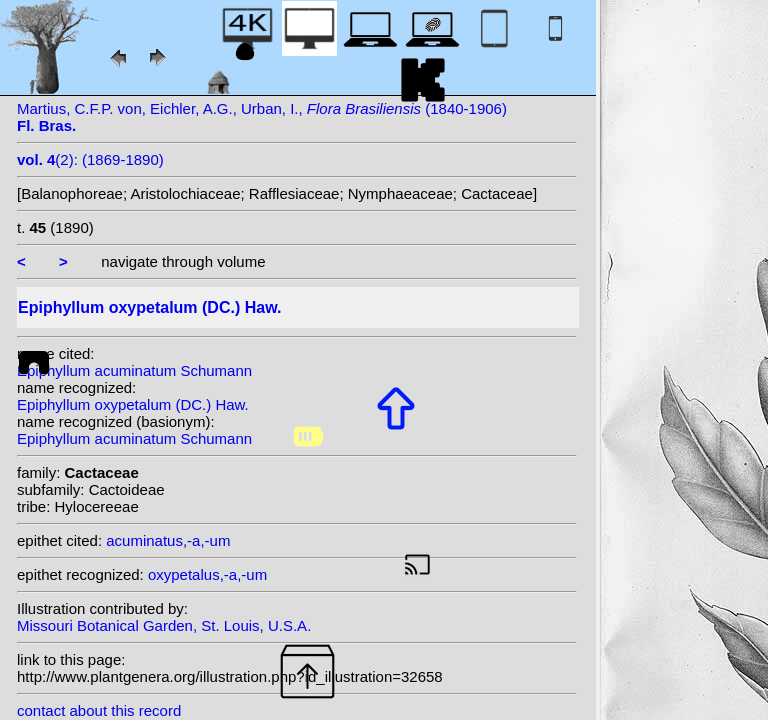  I want to click on indicates battery at approximately 75% charge, so click(308, 436).